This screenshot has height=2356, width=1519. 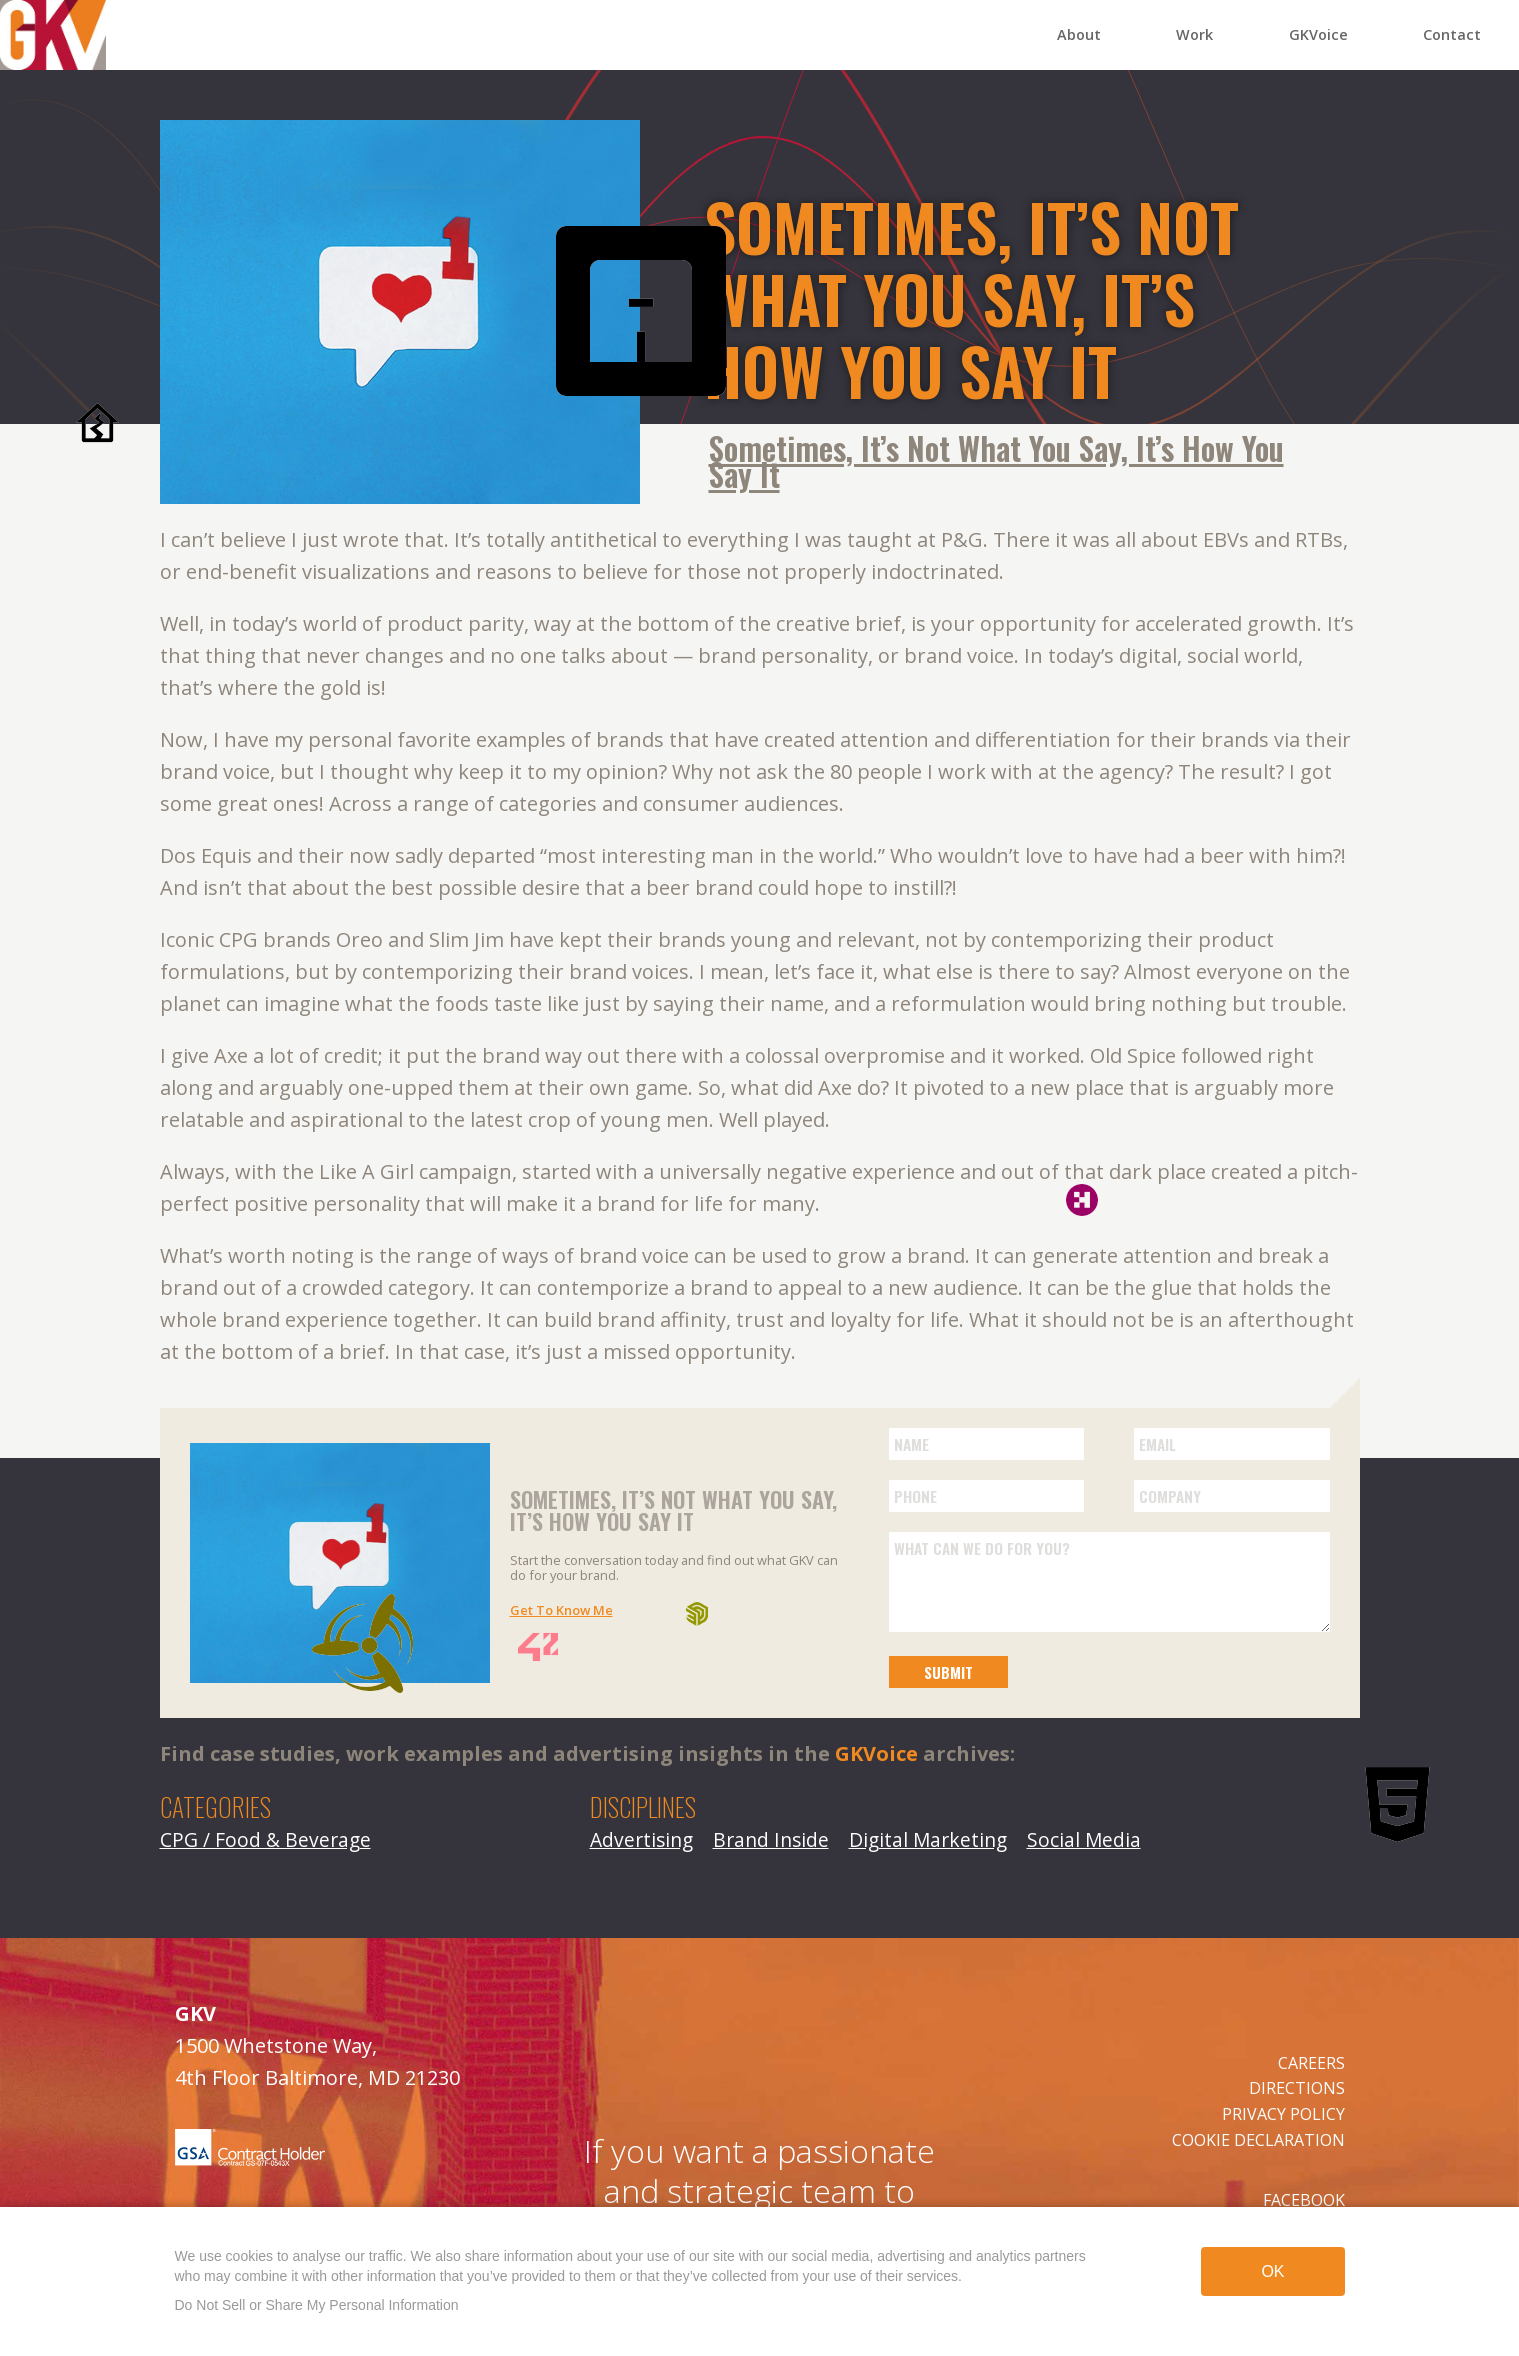 What do you see at coordinates (697, 1614) in the screenshot?
I see `open SketchUp 3D modeling application` at bounding box center [697, 1614].